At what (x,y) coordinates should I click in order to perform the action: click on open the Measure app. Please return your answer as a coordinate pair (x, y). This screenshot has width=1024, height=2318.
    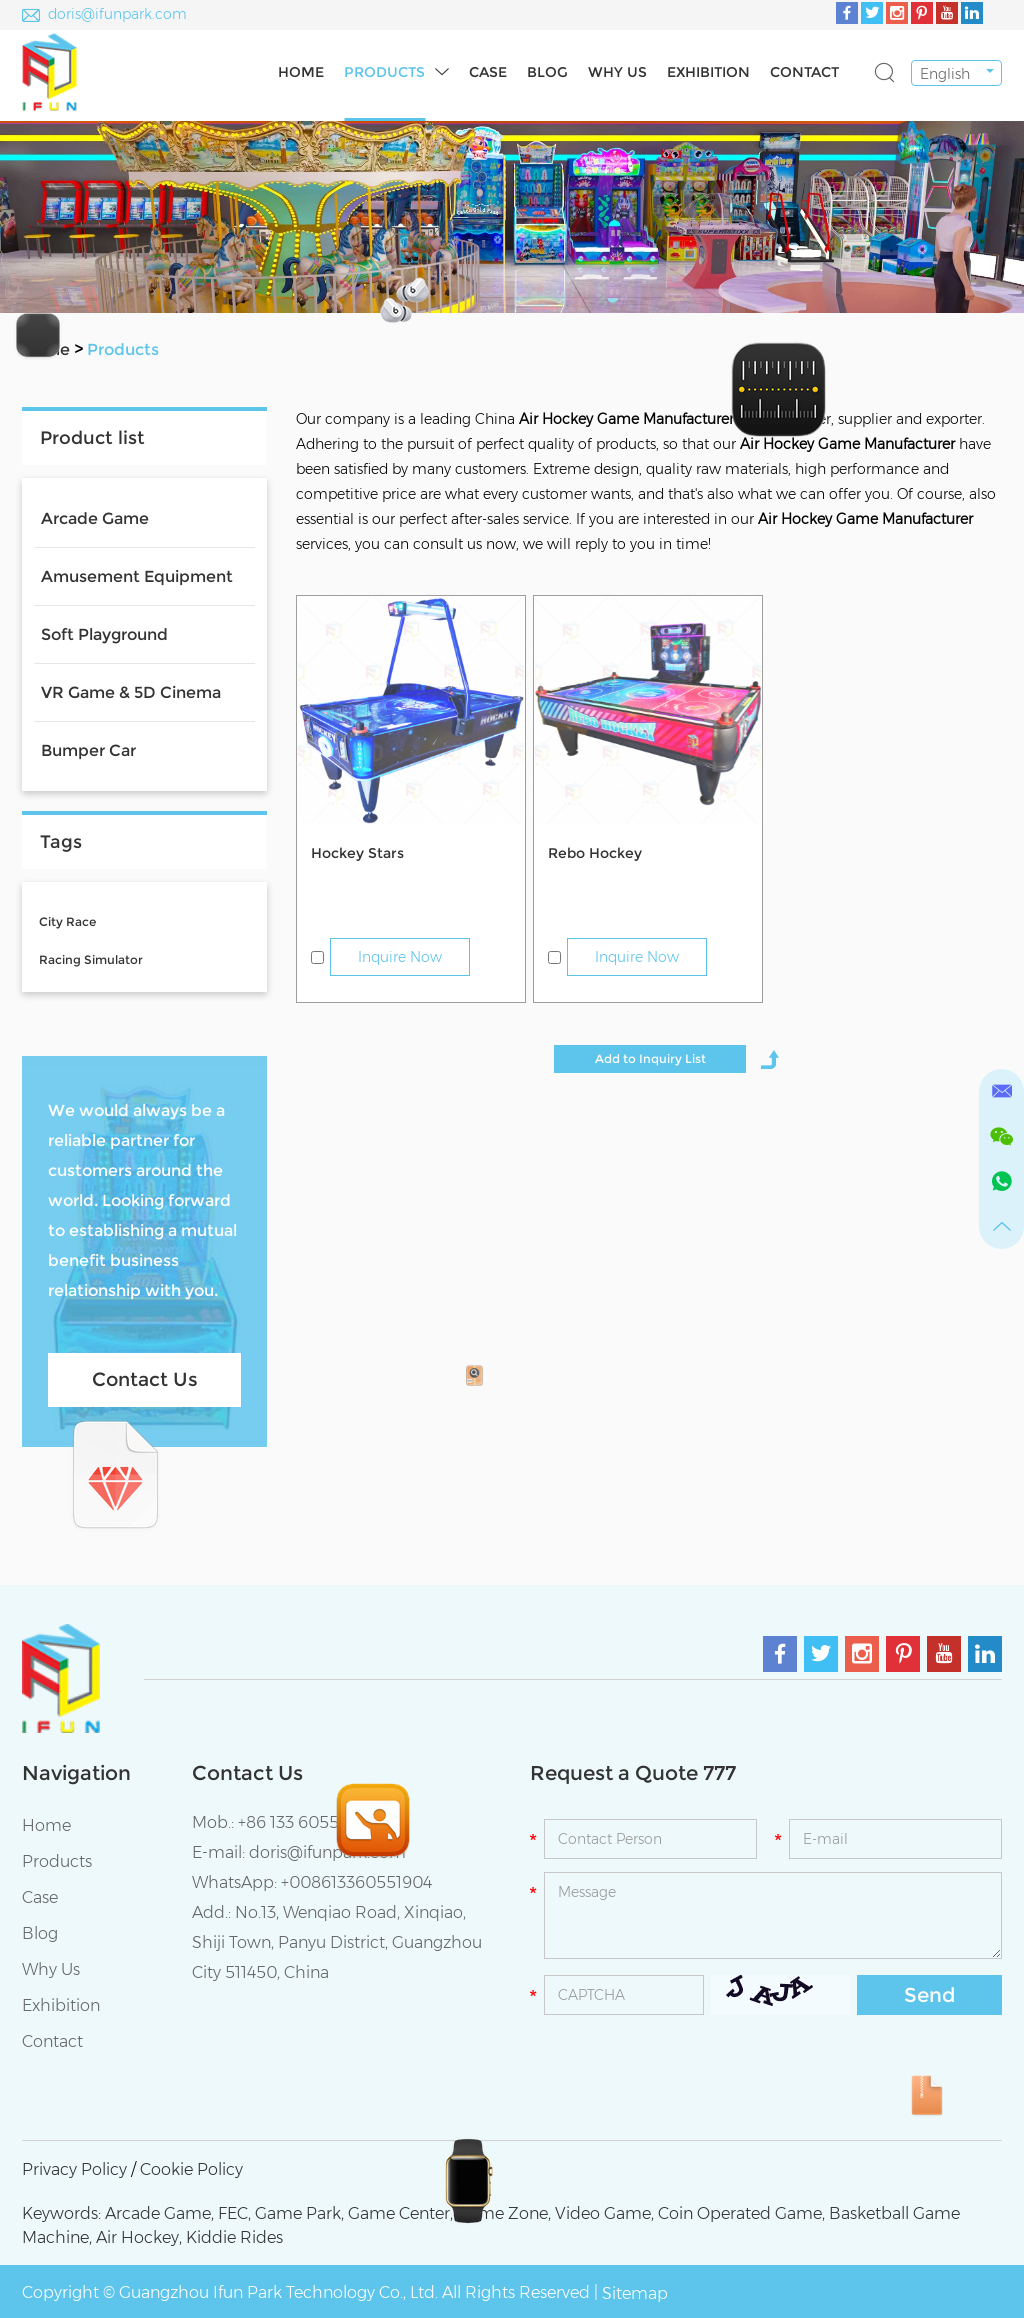
    Looking at the image, I should click on (778, 389).